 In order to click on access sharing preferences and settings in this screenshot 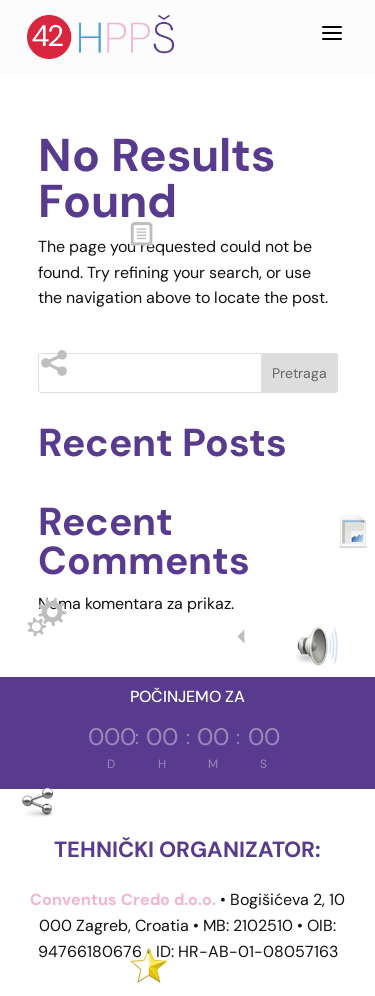, I will do `click(54, 363)`.